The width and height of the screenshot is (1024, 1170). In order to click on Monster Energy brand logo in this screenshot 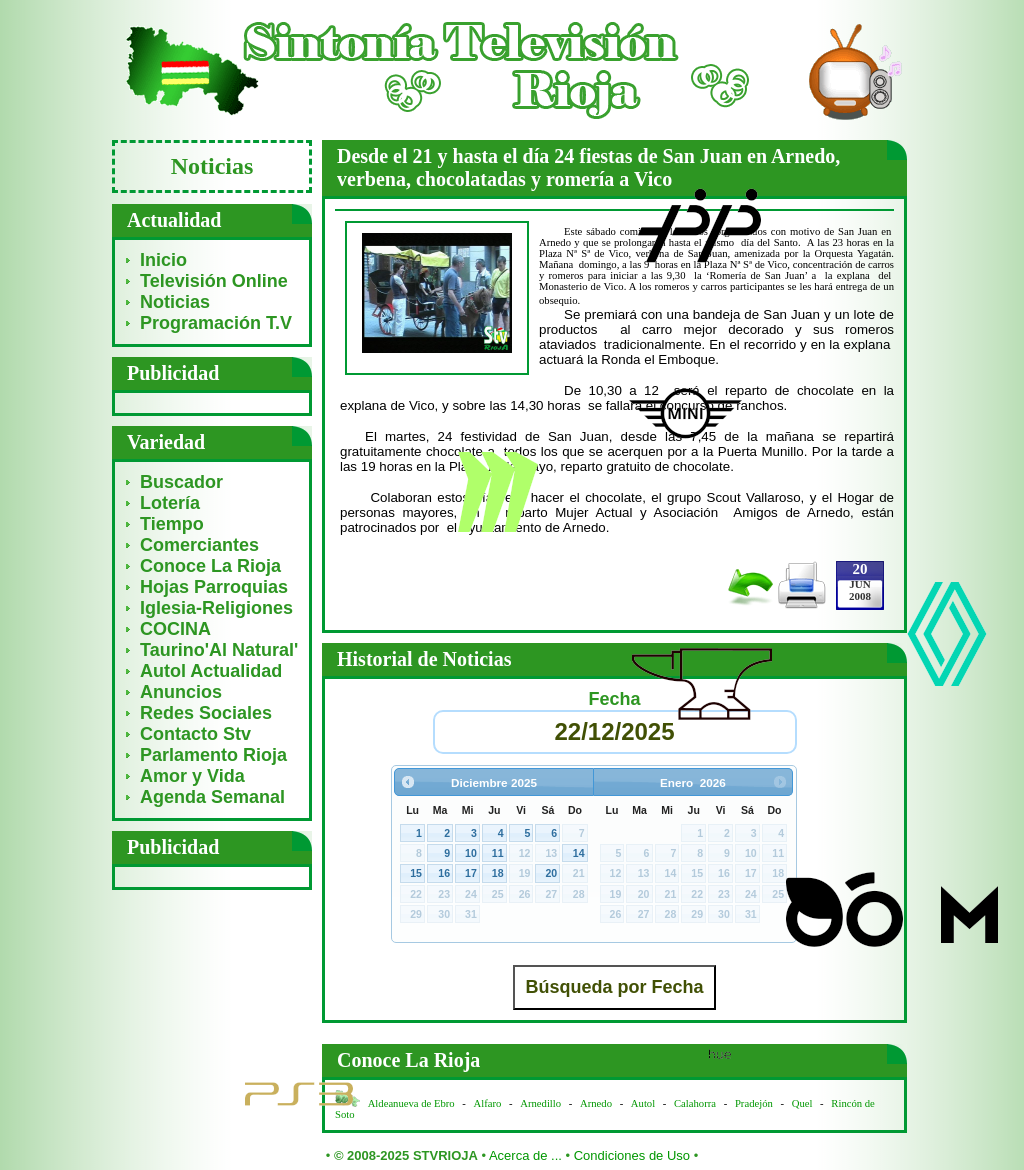, I will do `click(969, 914)`.